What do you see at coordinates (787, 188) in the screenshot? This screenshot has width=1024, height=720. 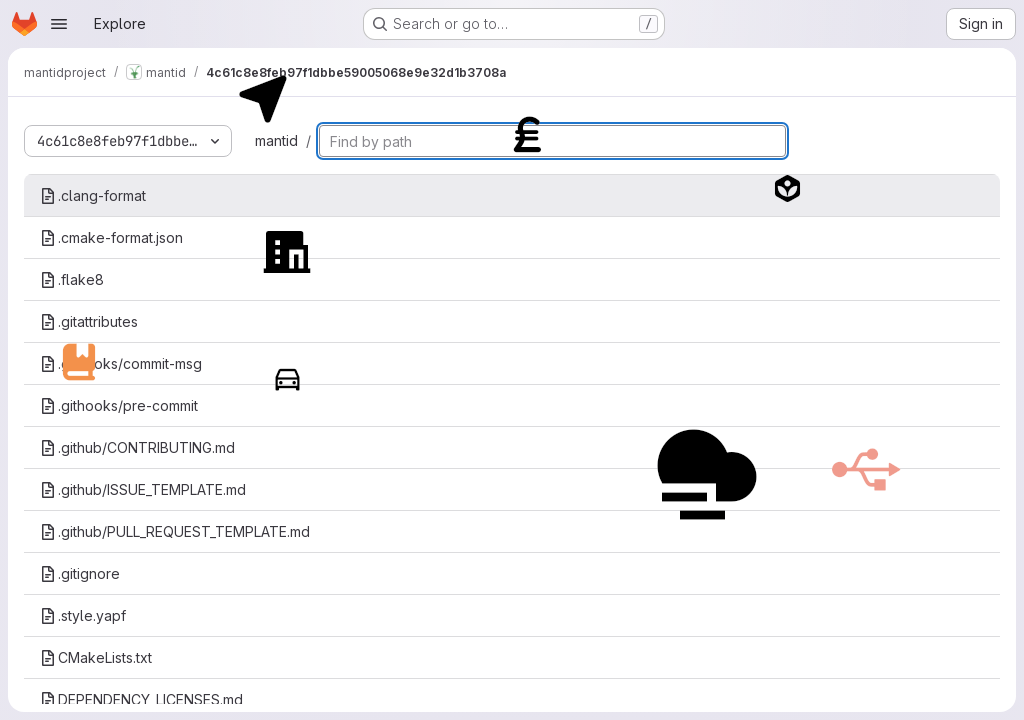 I see `open Khan Academy app` at bounding box center [787, 188].